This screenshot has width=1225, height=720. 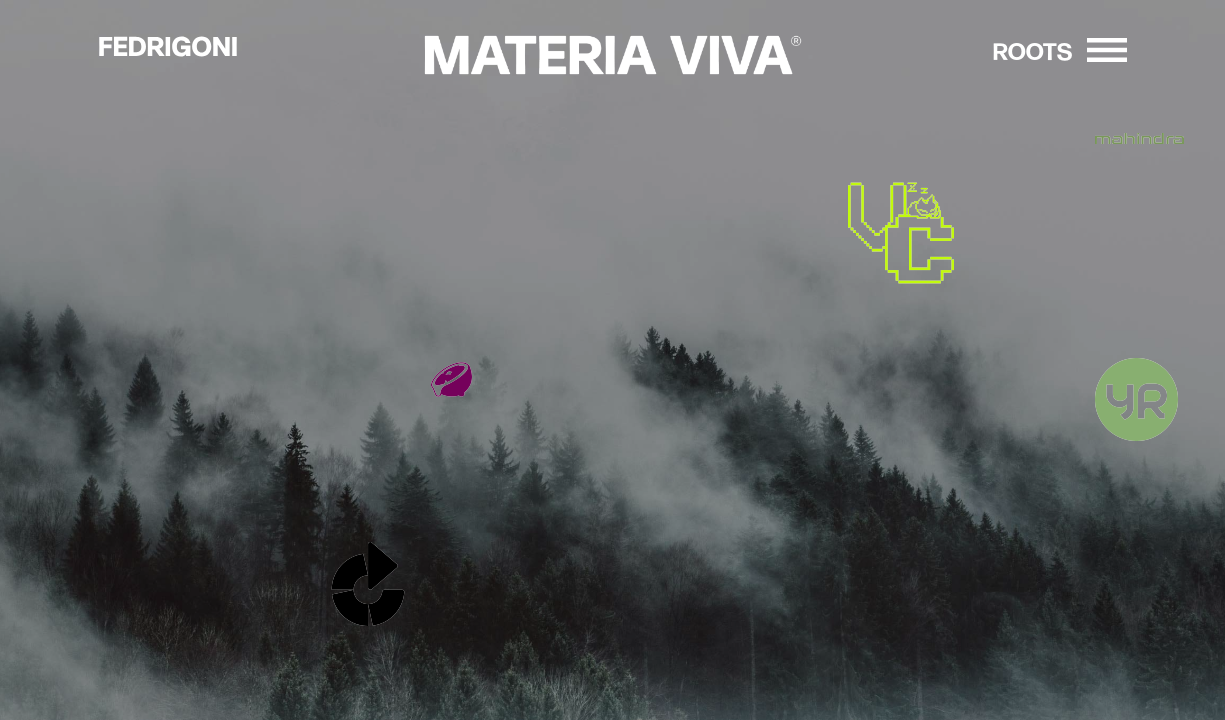 What do you see at coordinates (1136, 399) in the screenshot?
I see `open the Yr weather app` at bounding box center [1136, 399].